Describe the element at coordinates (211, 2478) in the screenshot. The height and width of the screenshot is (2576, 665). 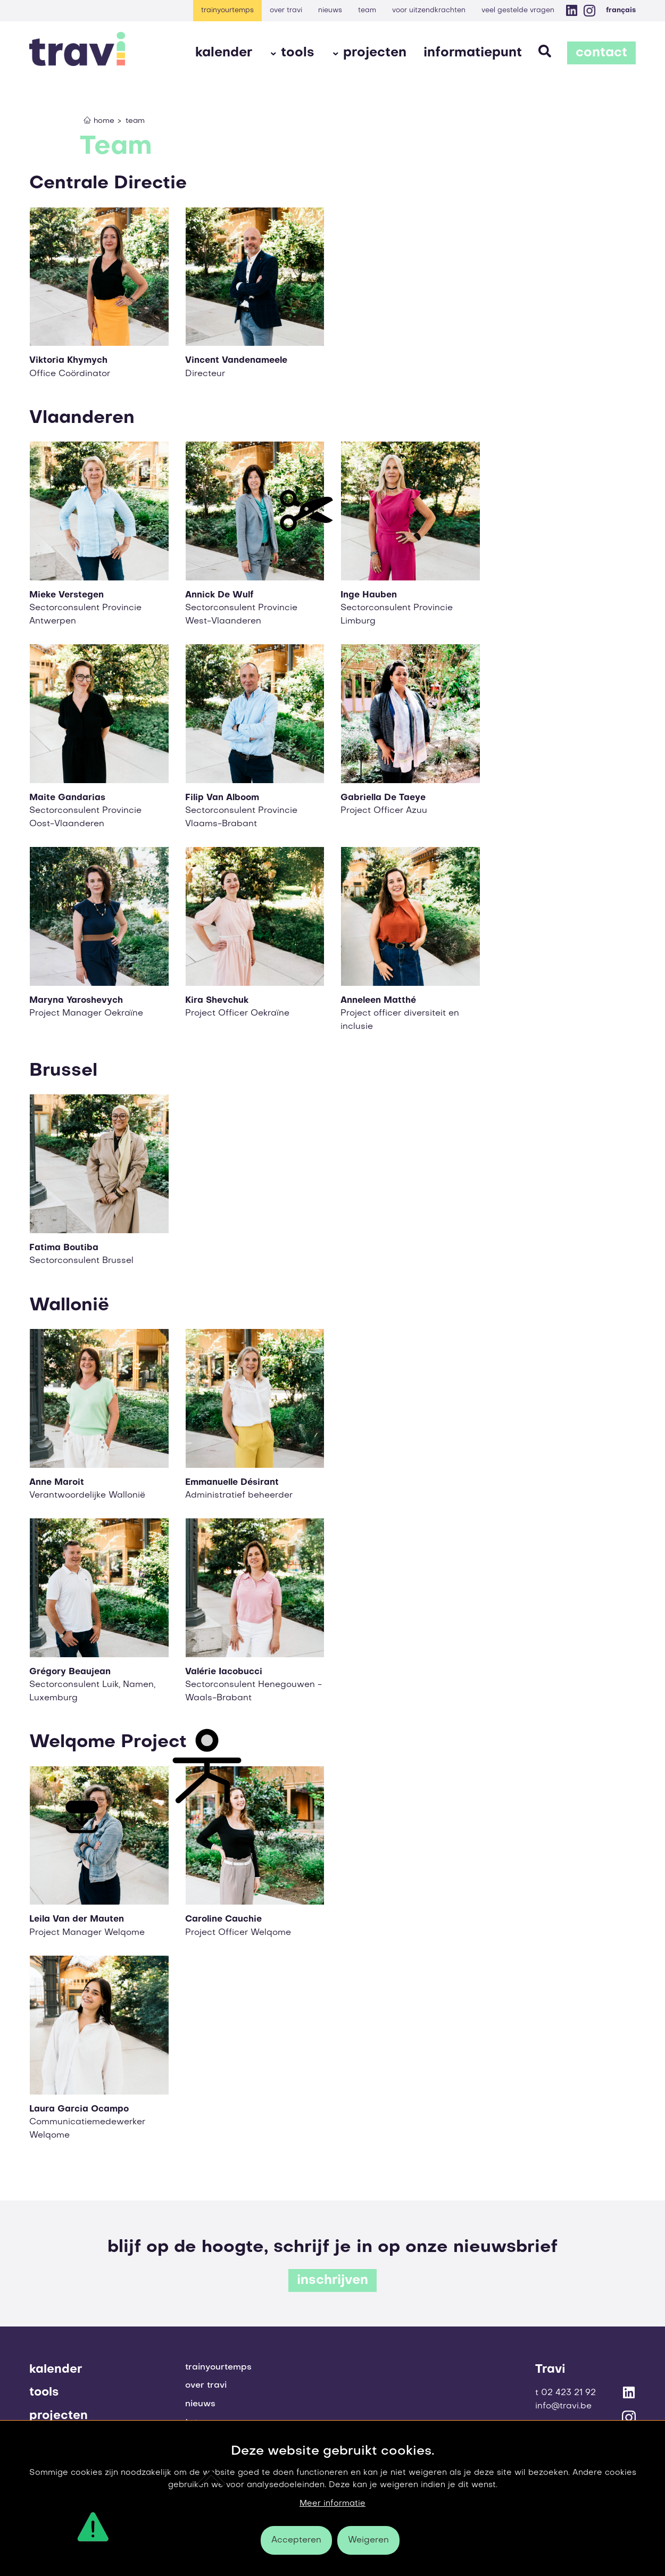
I see `collapse an expanded section` at that location.